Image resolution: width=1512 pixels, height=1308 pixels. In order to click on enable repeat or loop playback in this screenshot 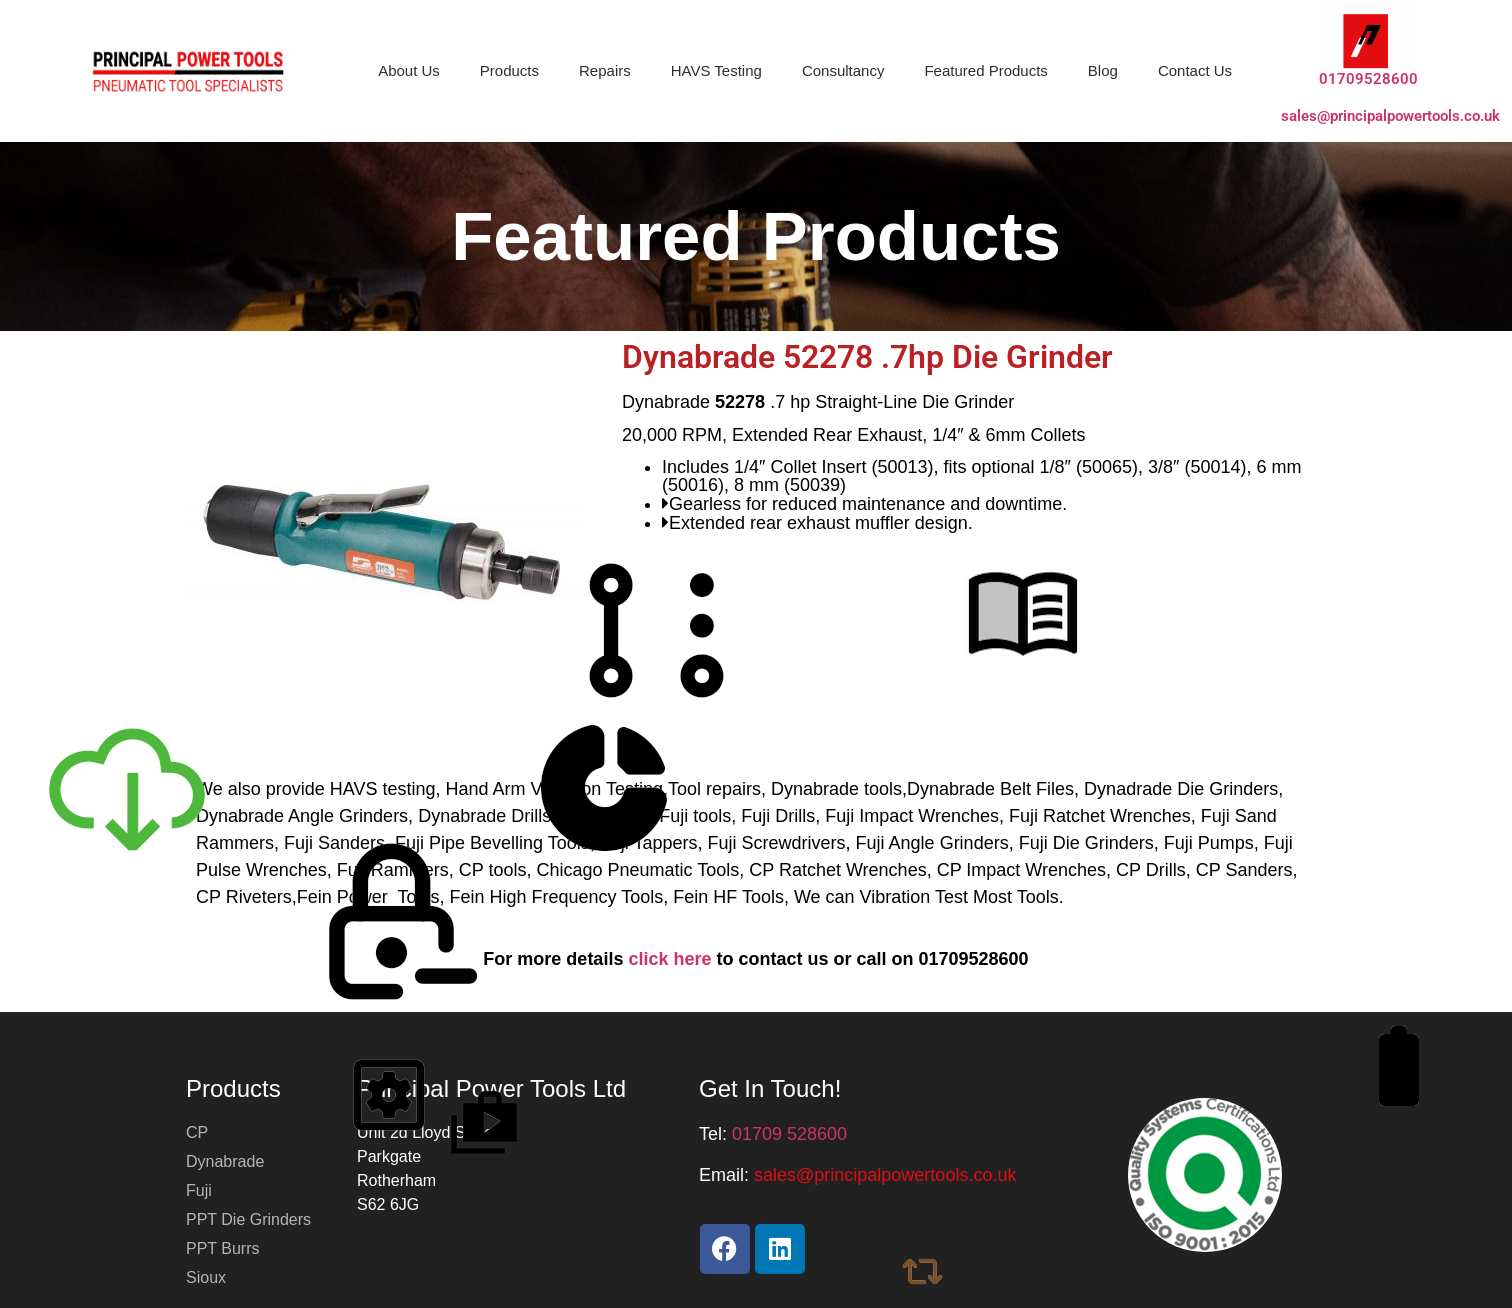, I will do `click(922, 1271)`.